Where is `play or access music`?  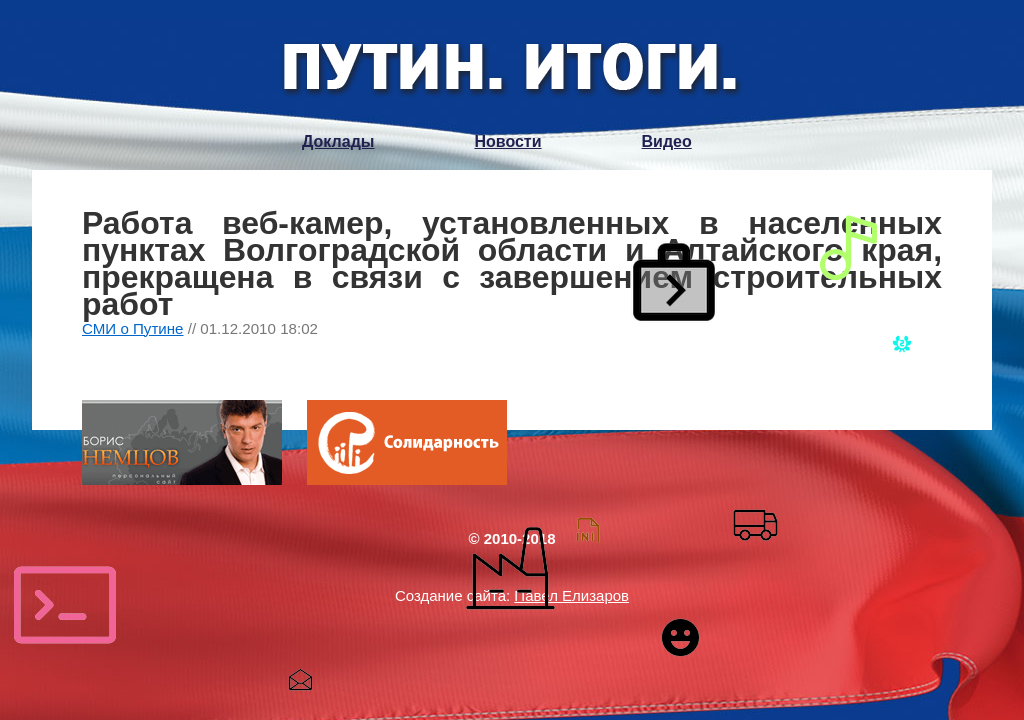 play or access music is located at coordinates (848, 246).